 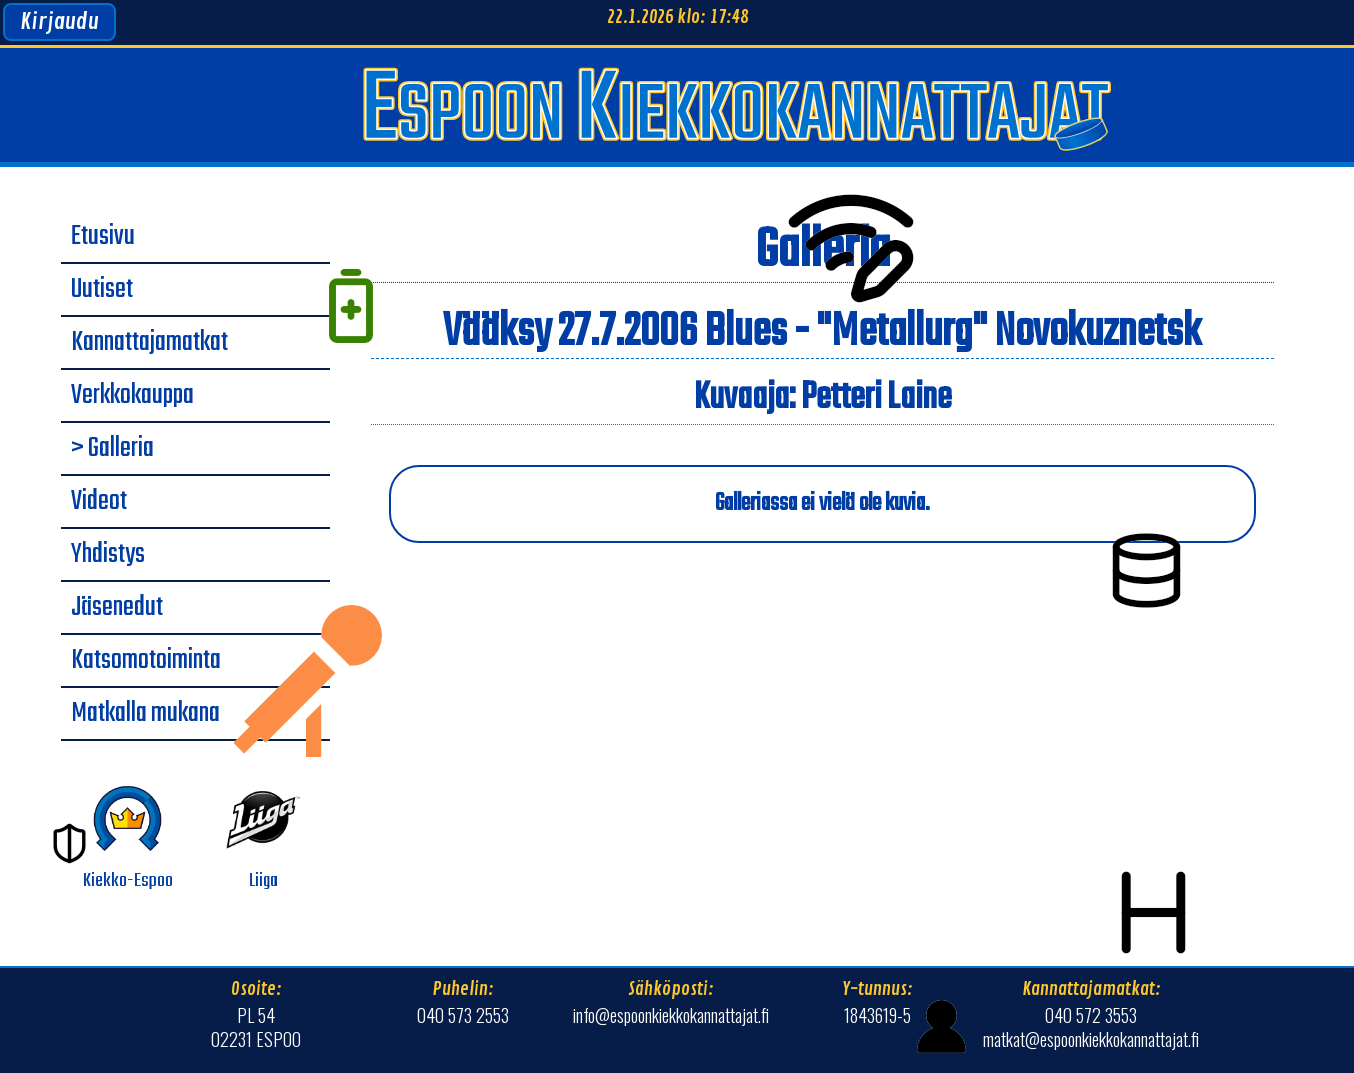 What do you see at coordinates (306, 681) in the screenshot?
I see `access artist or musician profile` at bounding box center [306, 681].